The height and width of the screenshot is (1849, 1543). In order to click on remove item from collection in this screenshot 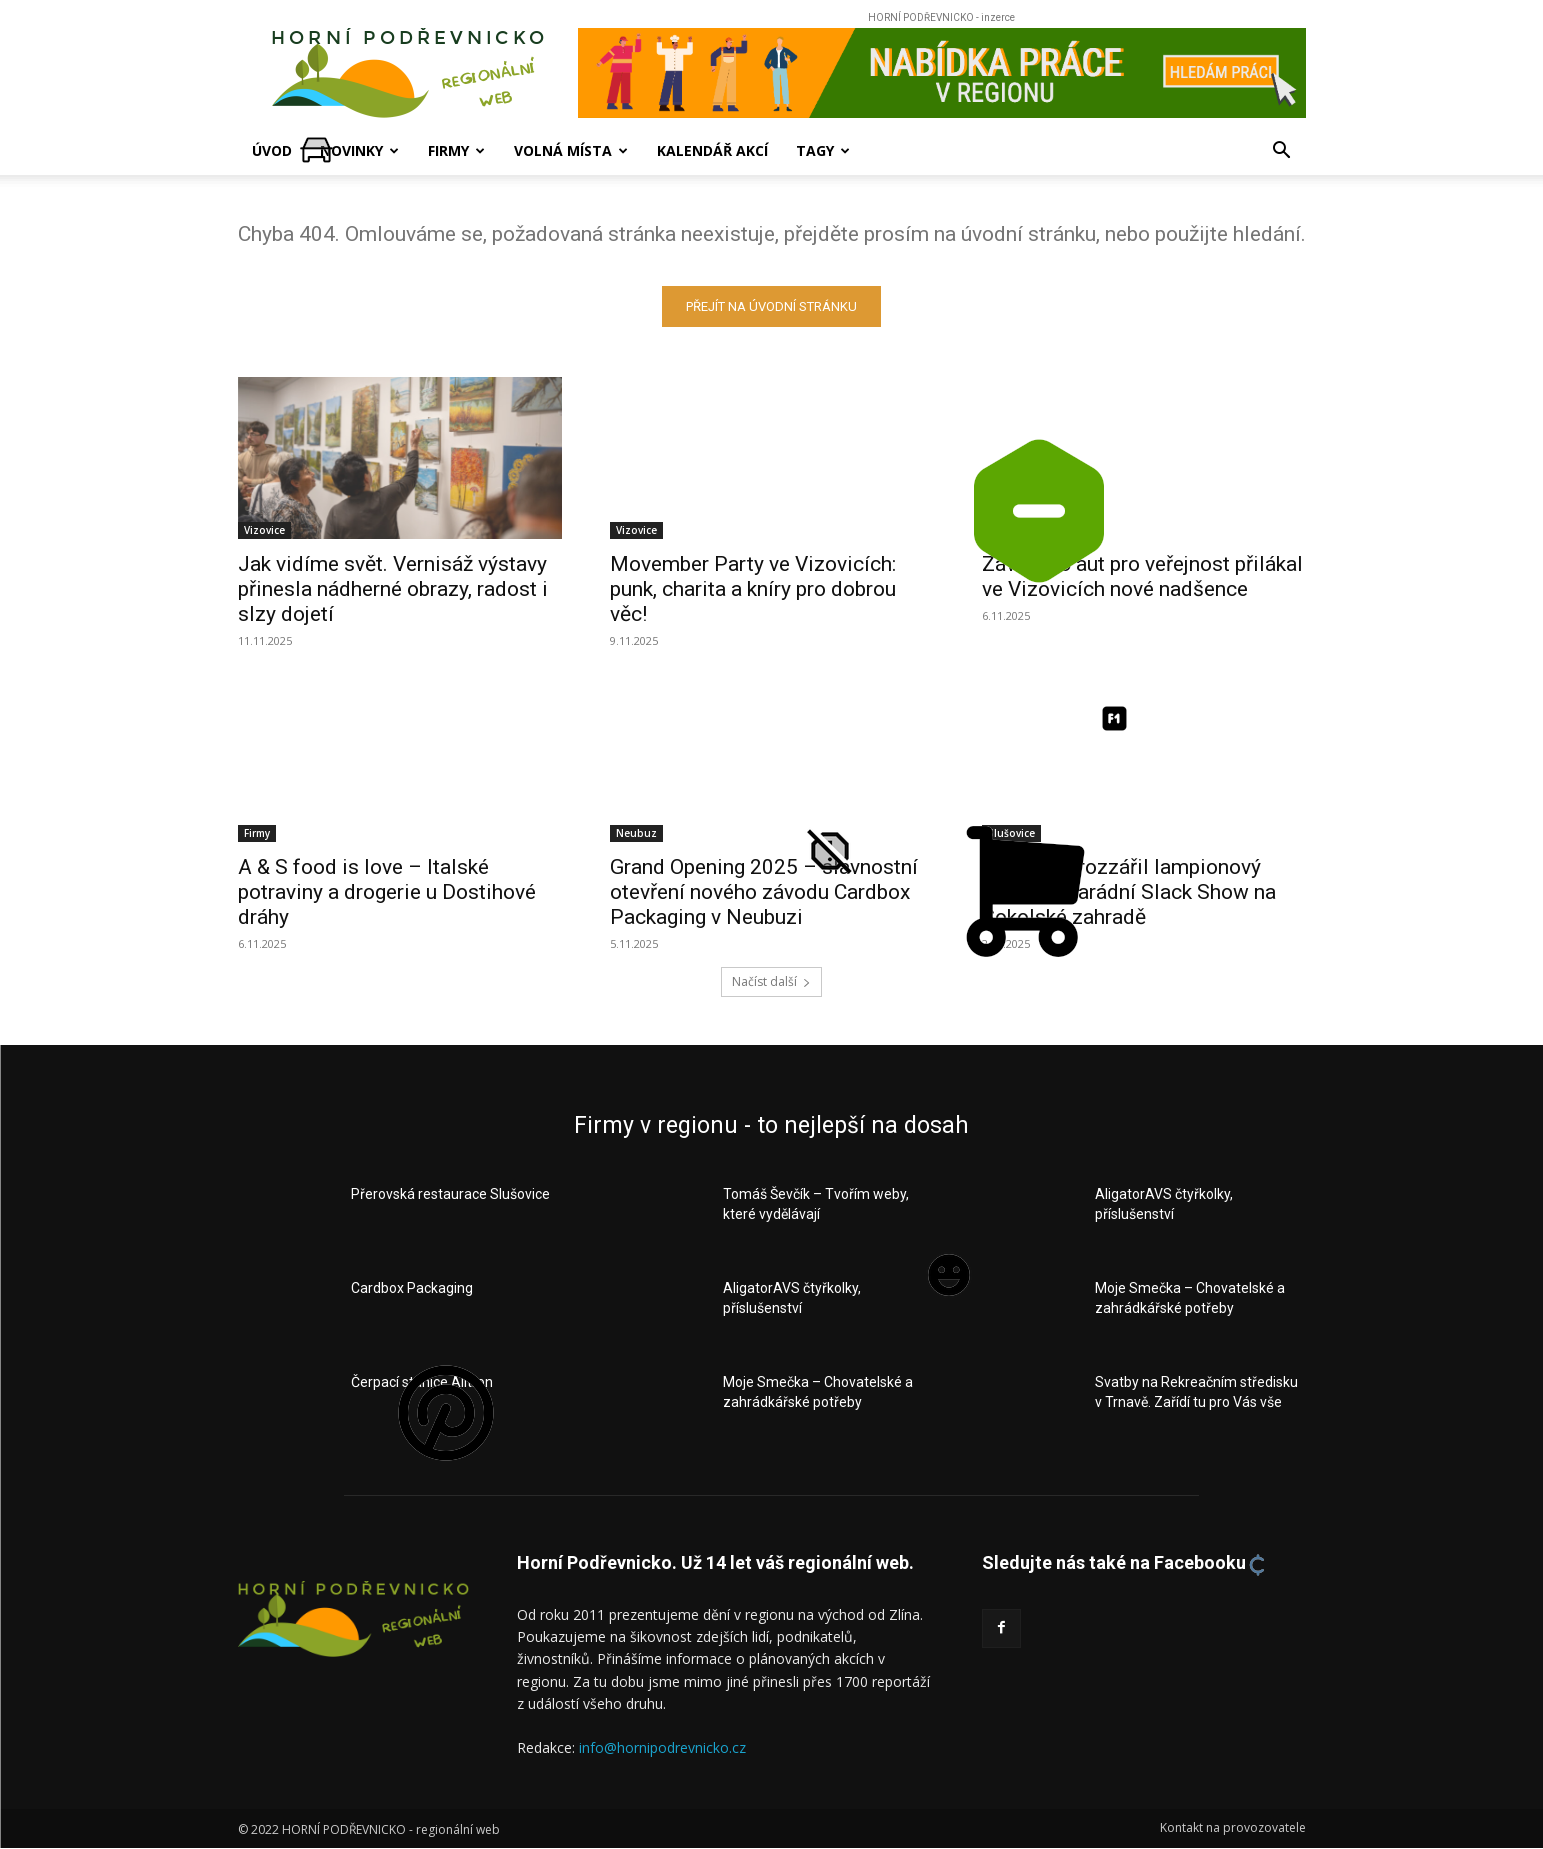, I will do `click(1039, 511)`.